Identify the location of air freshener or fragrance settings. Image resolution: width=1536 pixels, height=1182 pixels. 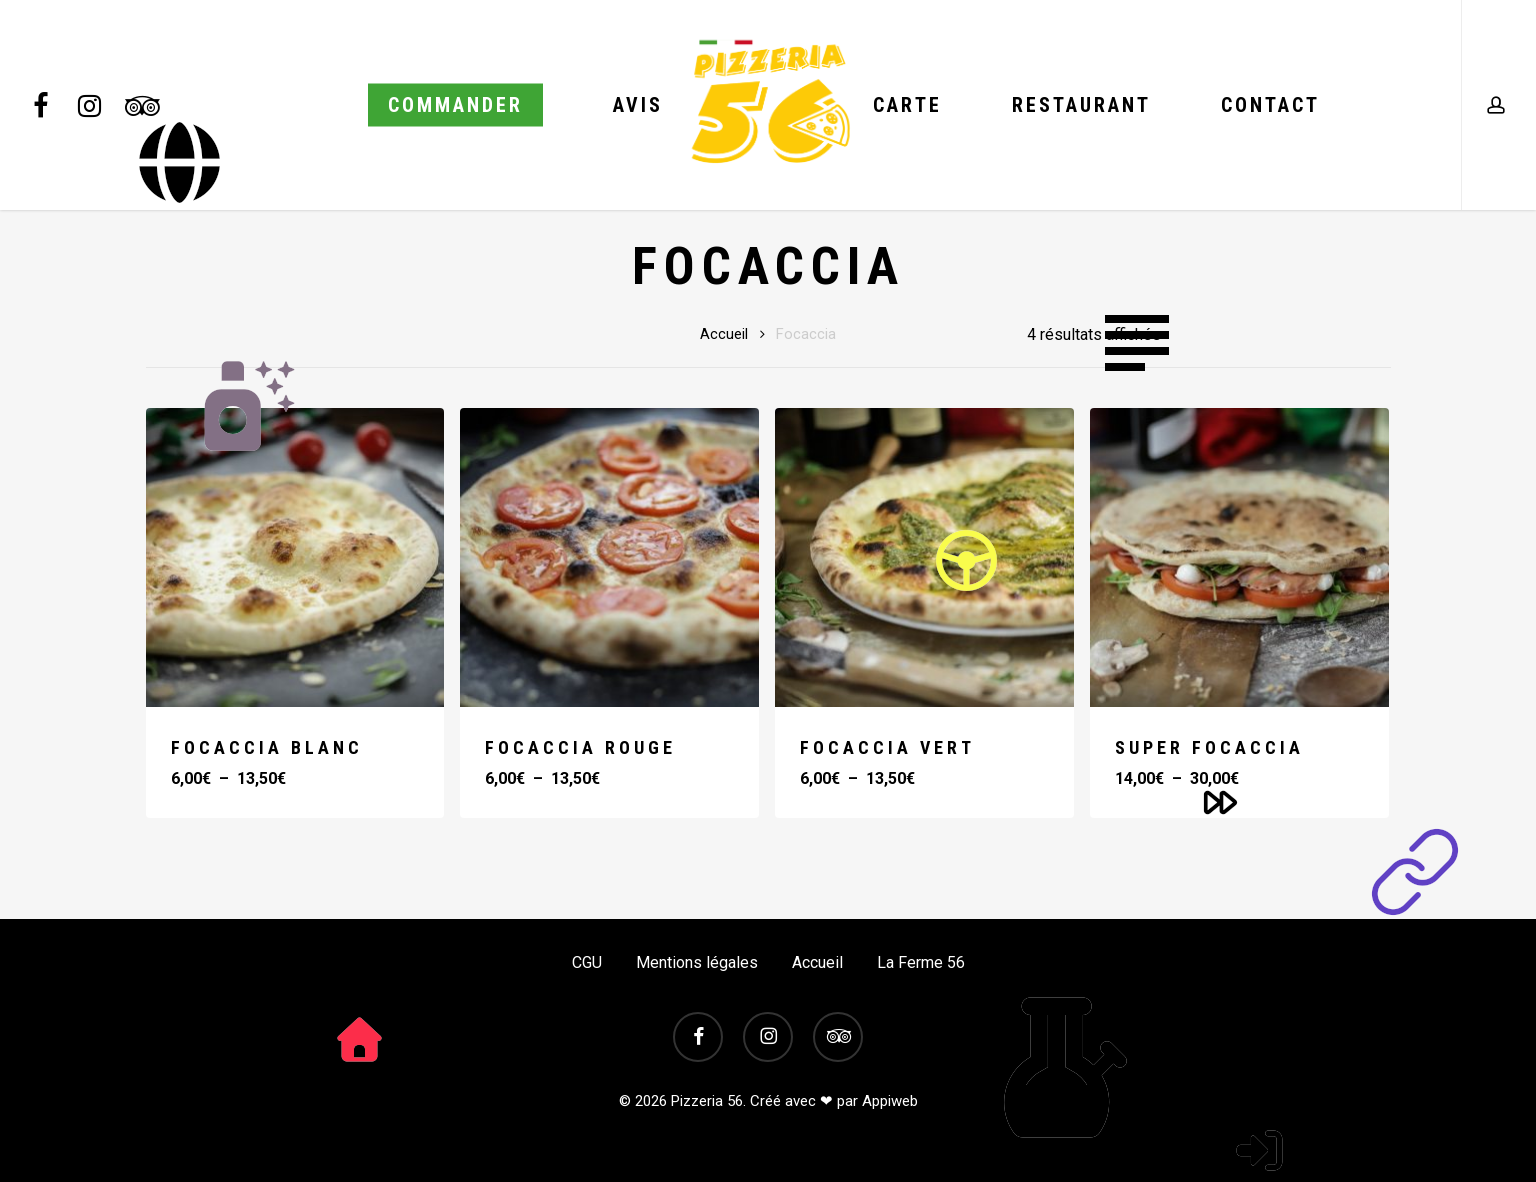
(244, 406).